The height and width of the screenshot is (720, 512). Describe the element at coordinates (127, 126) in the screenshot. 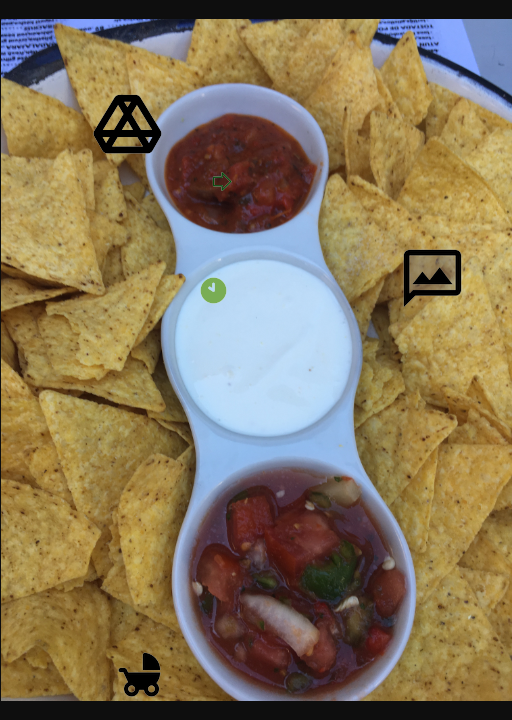

I see `open Google Drive` at that location.